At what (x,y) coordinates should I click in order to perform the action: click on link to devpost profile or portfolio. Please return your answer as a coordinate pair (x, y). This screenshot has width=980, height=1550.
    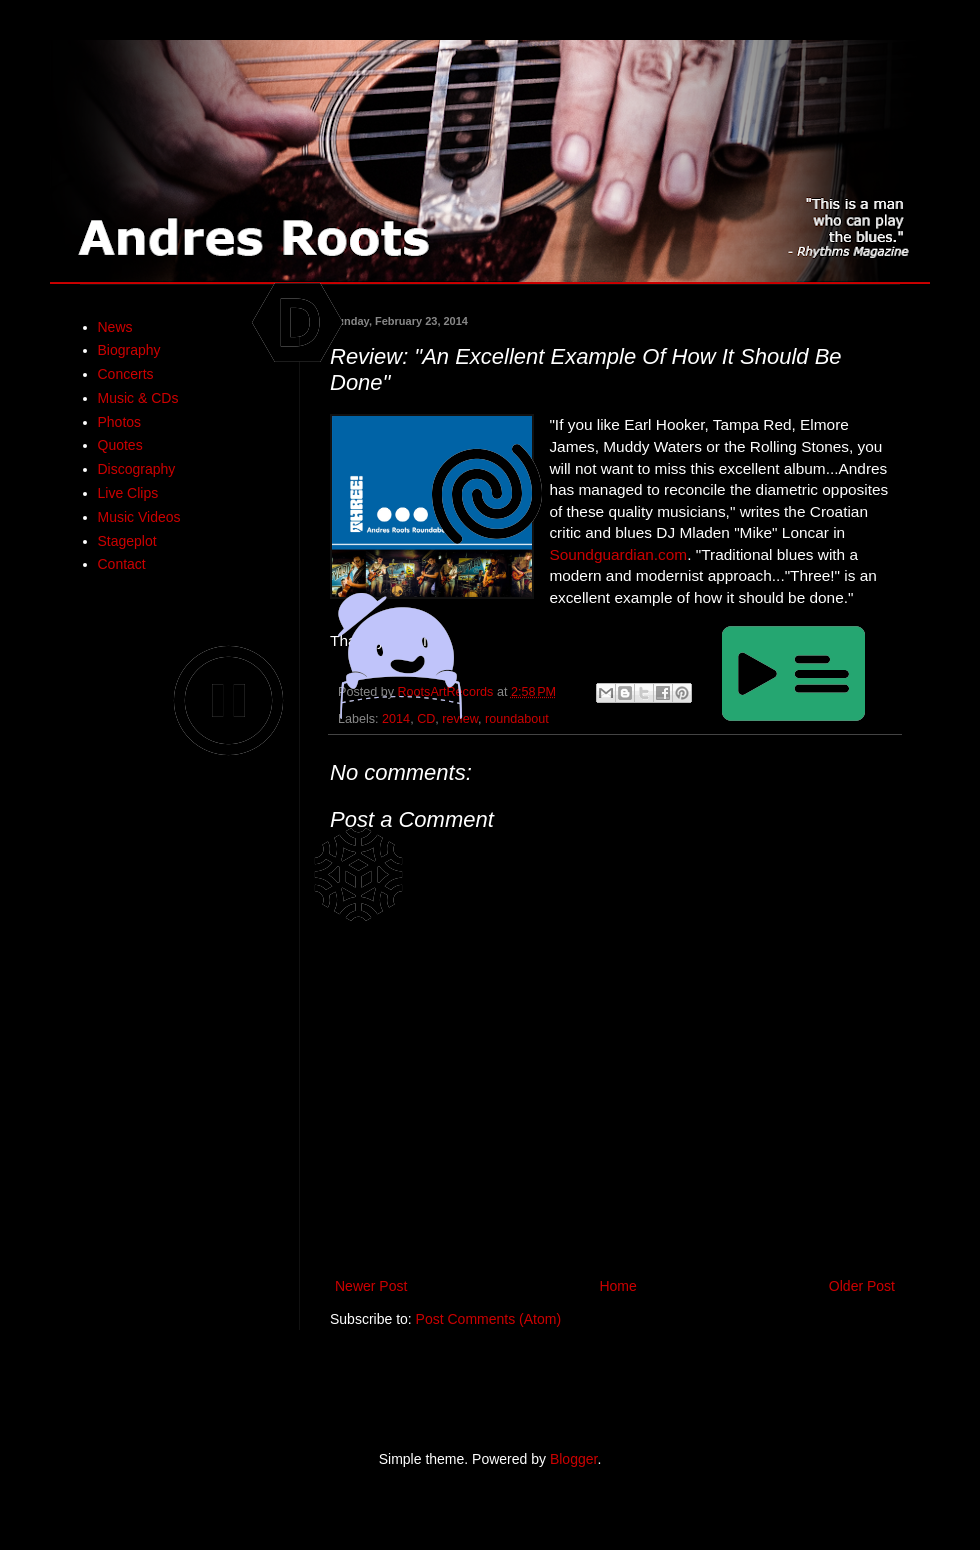
    Looking at the image, I should click on (297, 322).